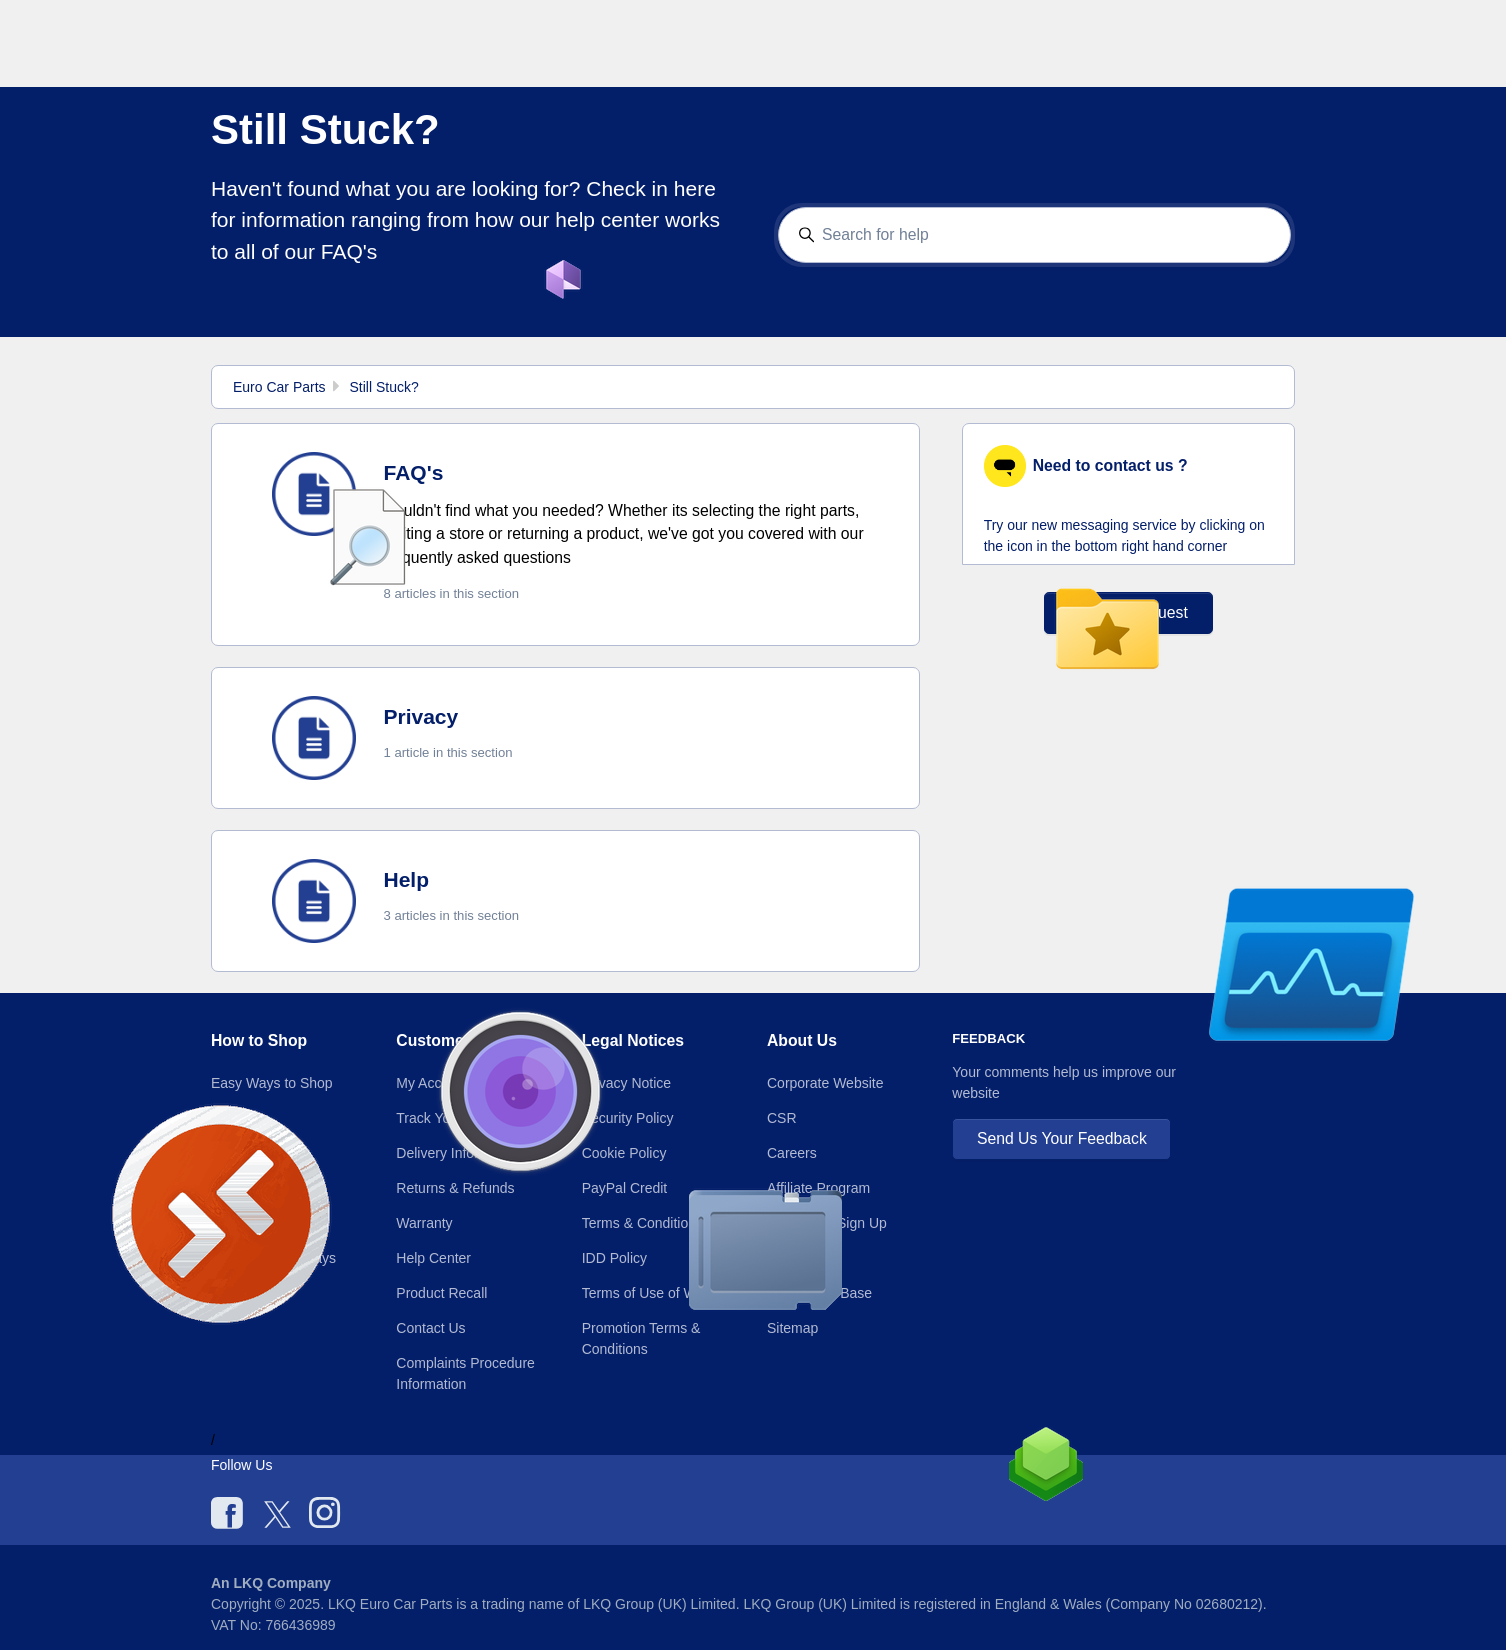 This screenshot has width=1506, height=1650. What do you see at coordinates (1107, 631) in the screenshot?
I see `open your favorites folder` at bounding box center [1107, 631].